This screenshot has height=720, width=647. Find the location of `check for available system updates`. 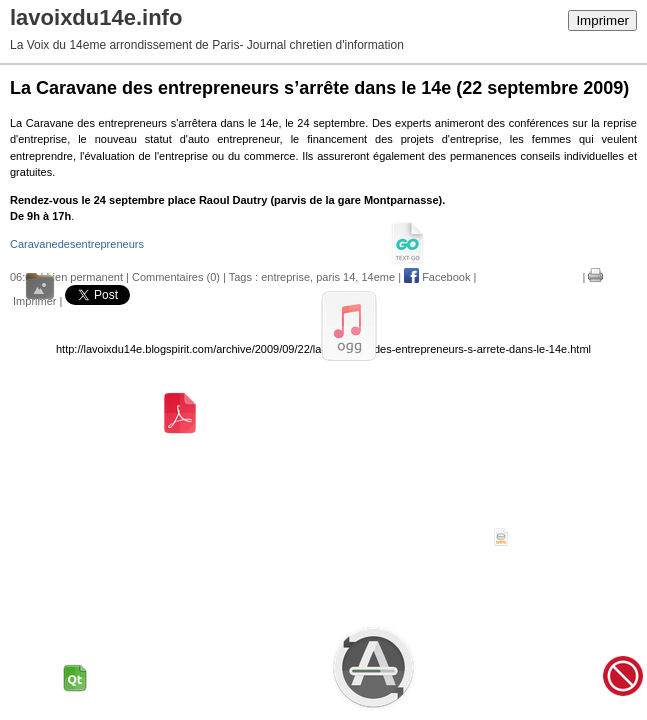

check for available system updates is located at coordinates (373, 667).